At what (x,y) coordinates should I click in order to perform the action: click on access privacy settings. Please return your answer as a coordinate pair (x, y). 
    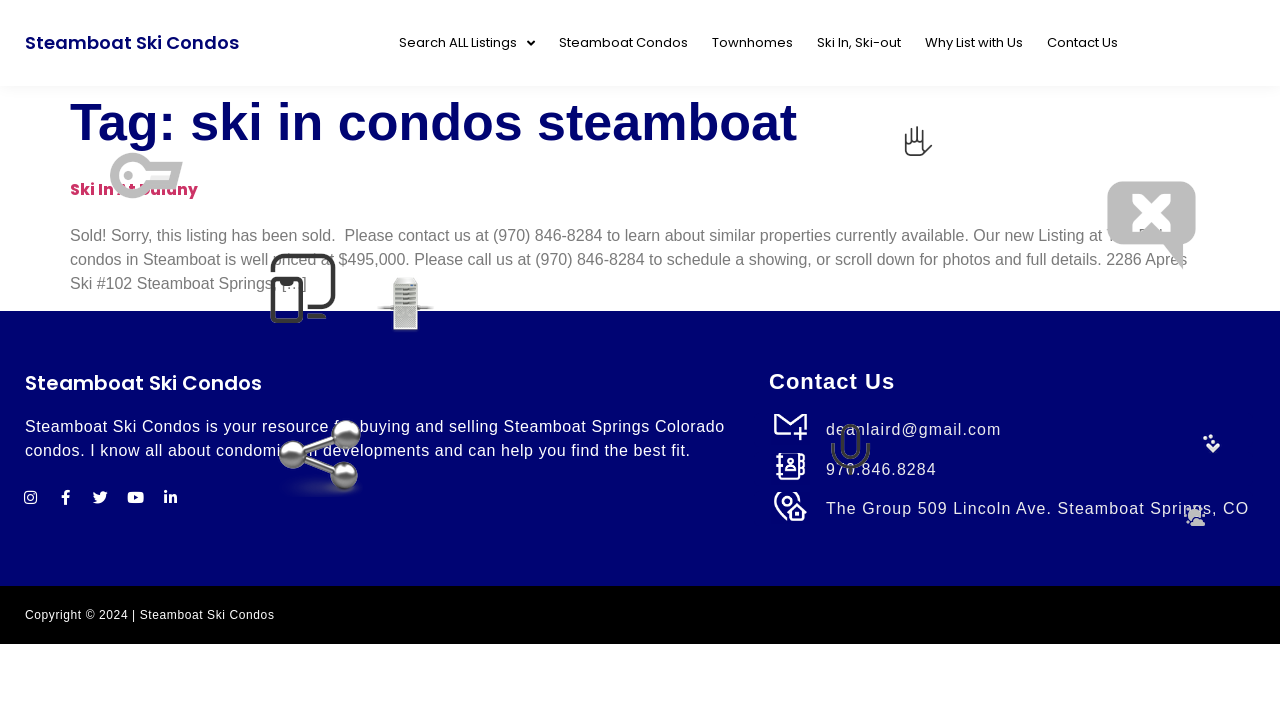
    Looking at the image, I should click on (918, 141).